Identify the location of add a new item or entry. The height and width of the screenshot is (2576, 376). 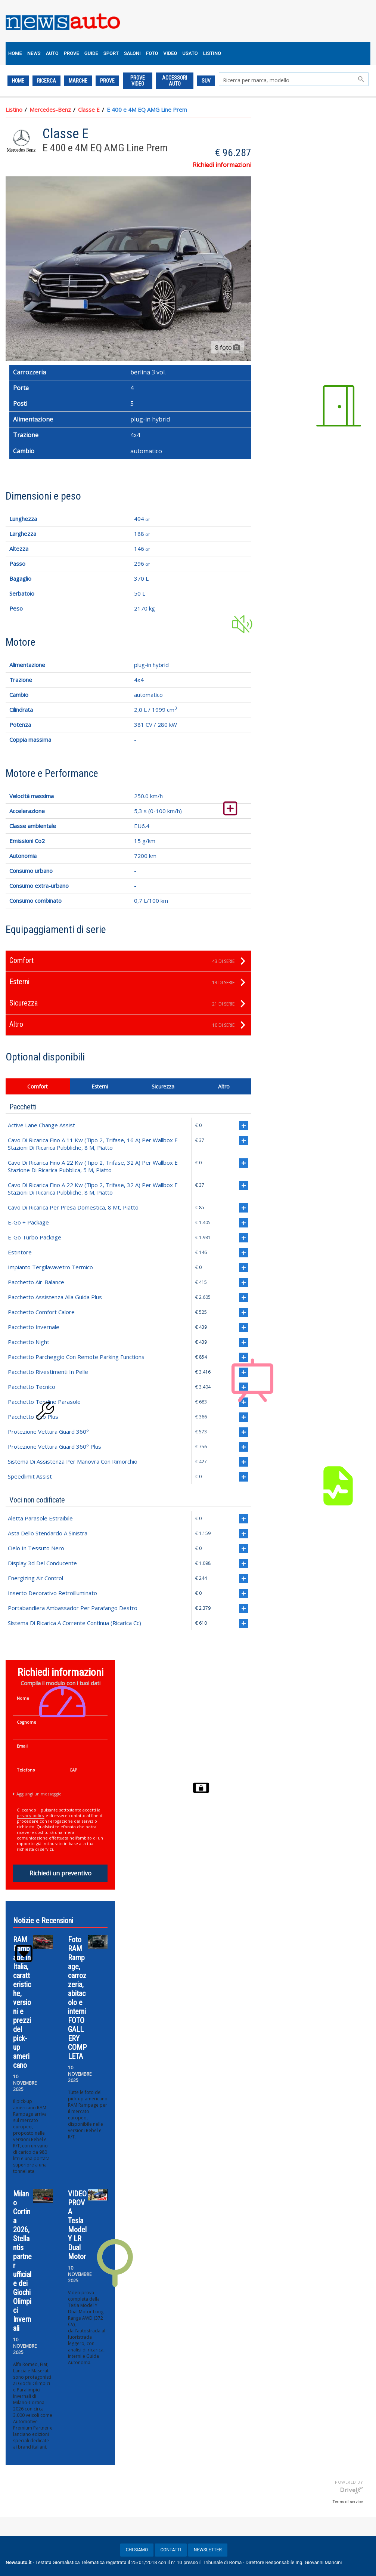
(230, 808).